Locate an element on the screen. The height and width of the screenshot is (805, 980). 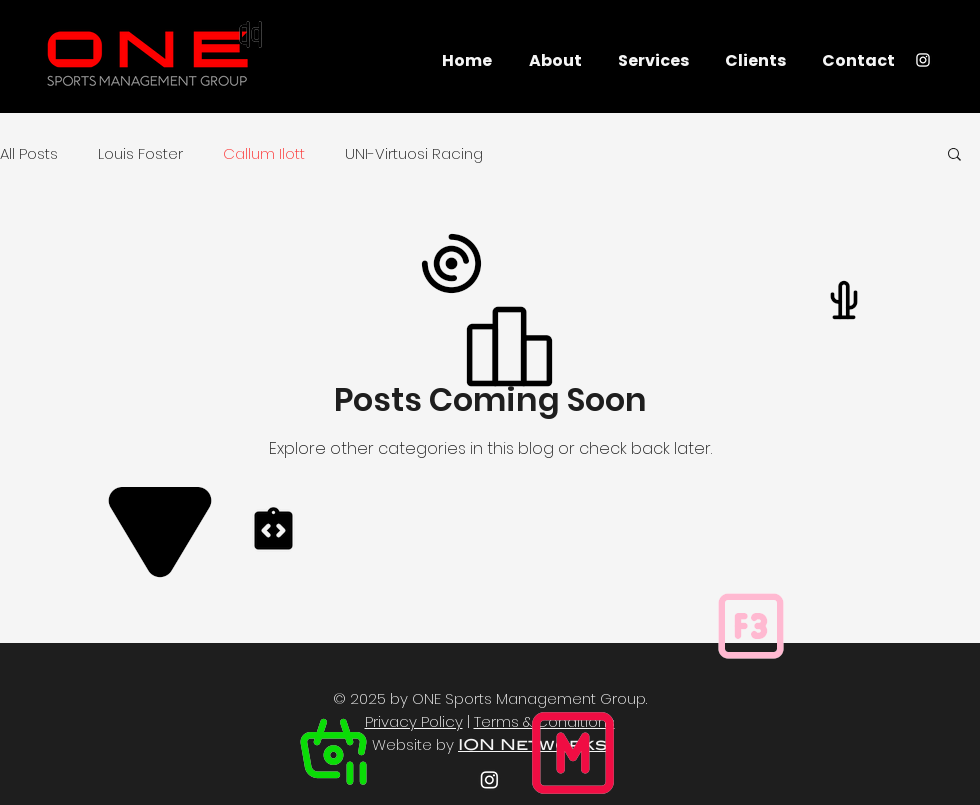
view rankings or leaderboard is located at coordinates (509, 346).